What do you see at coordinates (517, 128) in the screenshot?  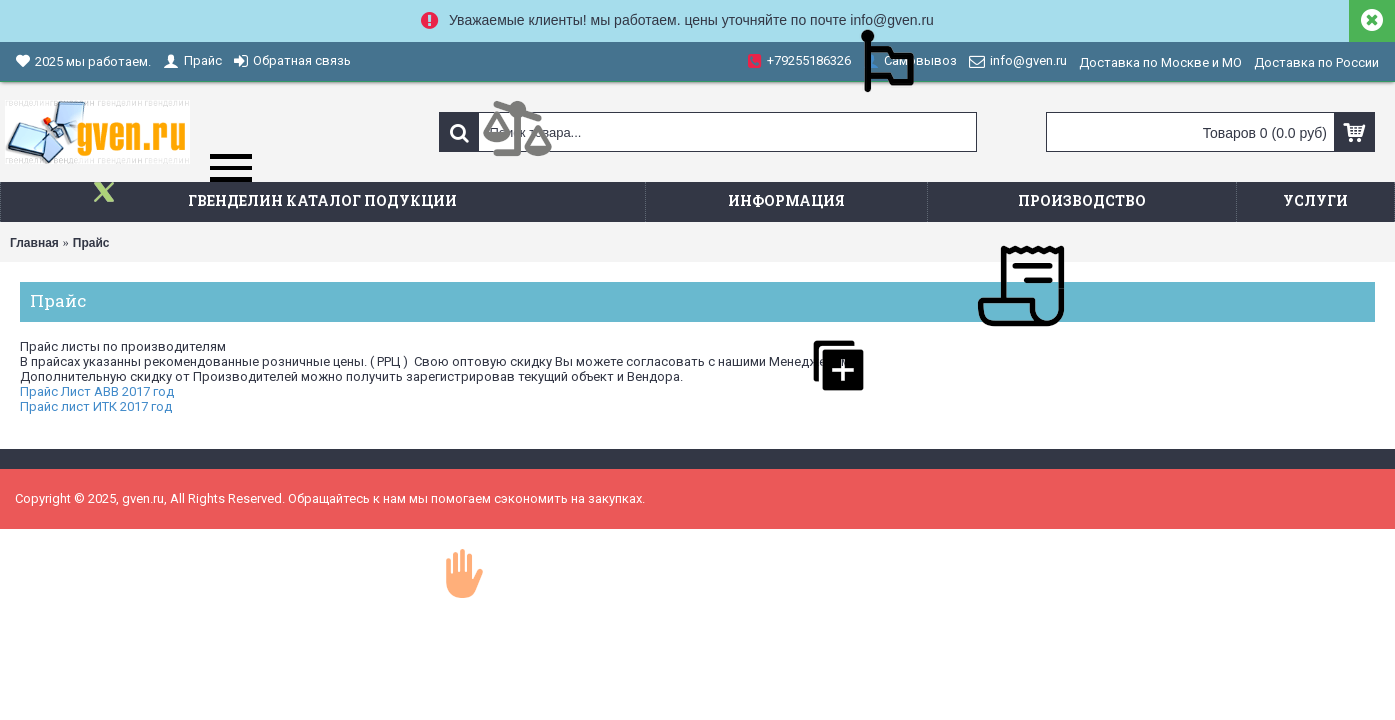 I see `indicates an imbalanced comparison or unequal weight` at bounding box center [517, 128].